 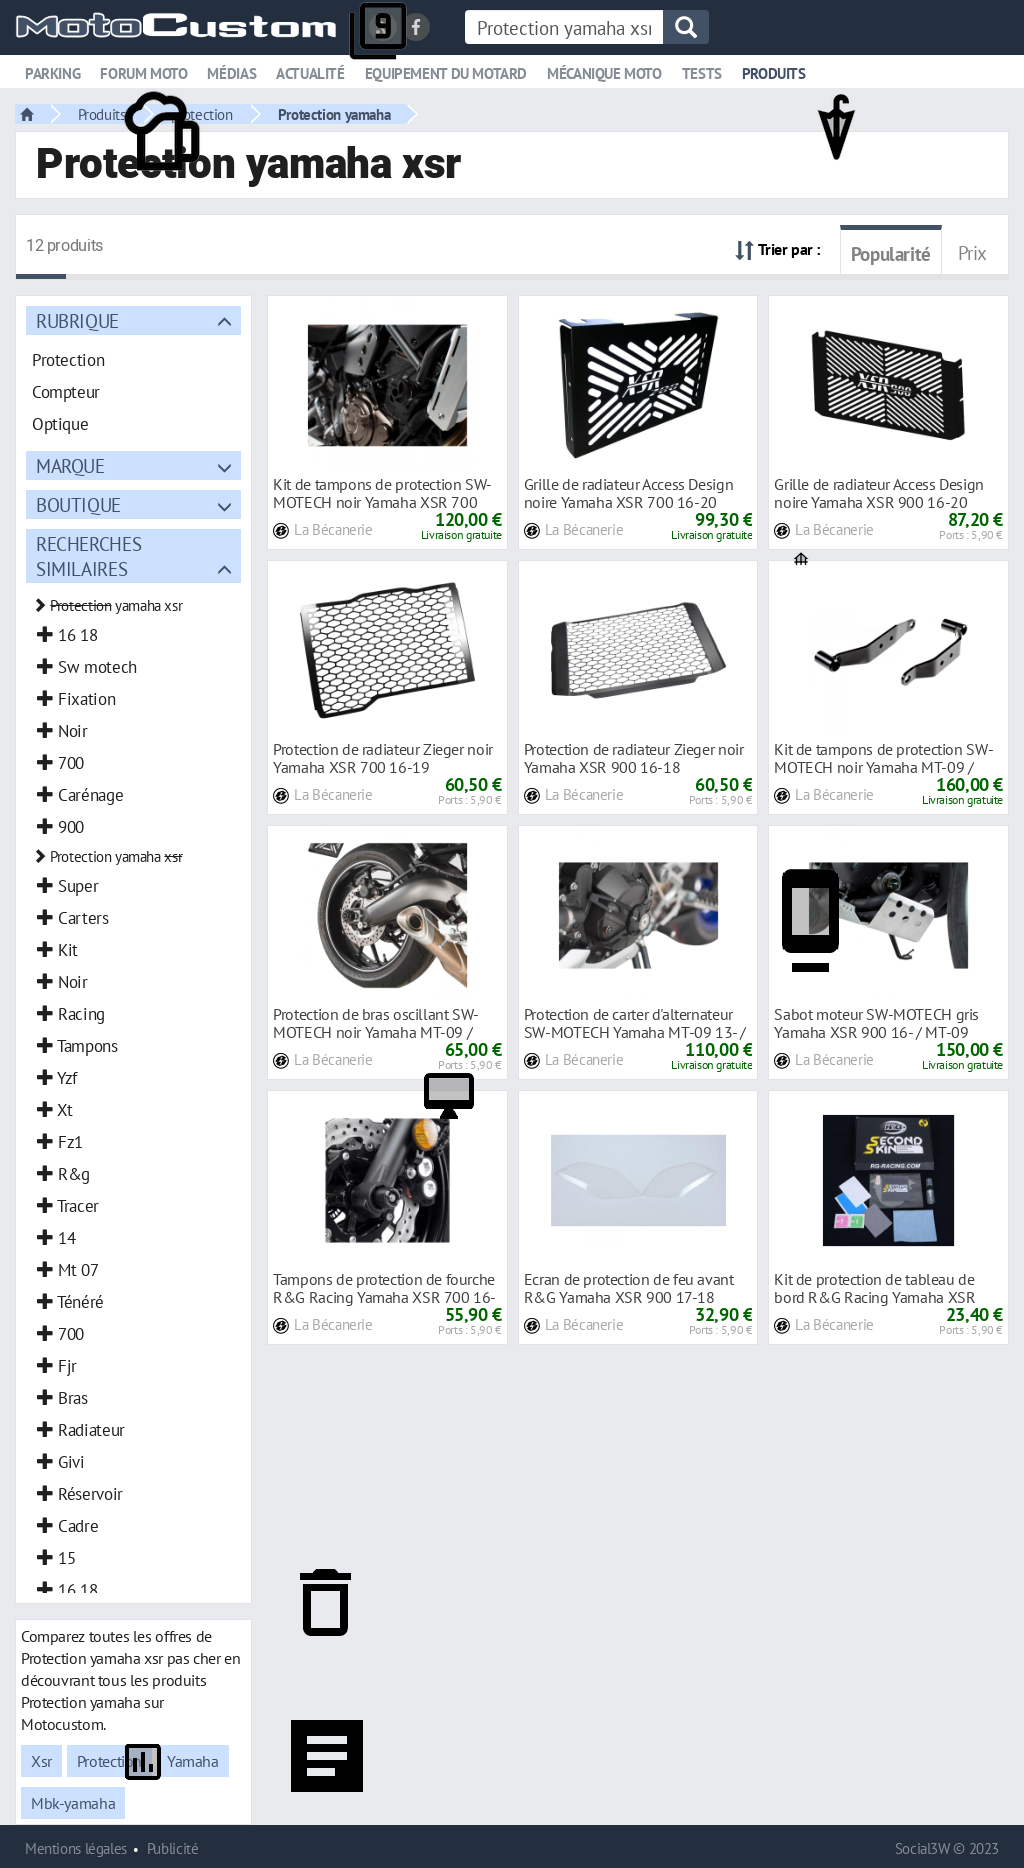 I want to click on view property foundation details, so click(x=801, y=559).